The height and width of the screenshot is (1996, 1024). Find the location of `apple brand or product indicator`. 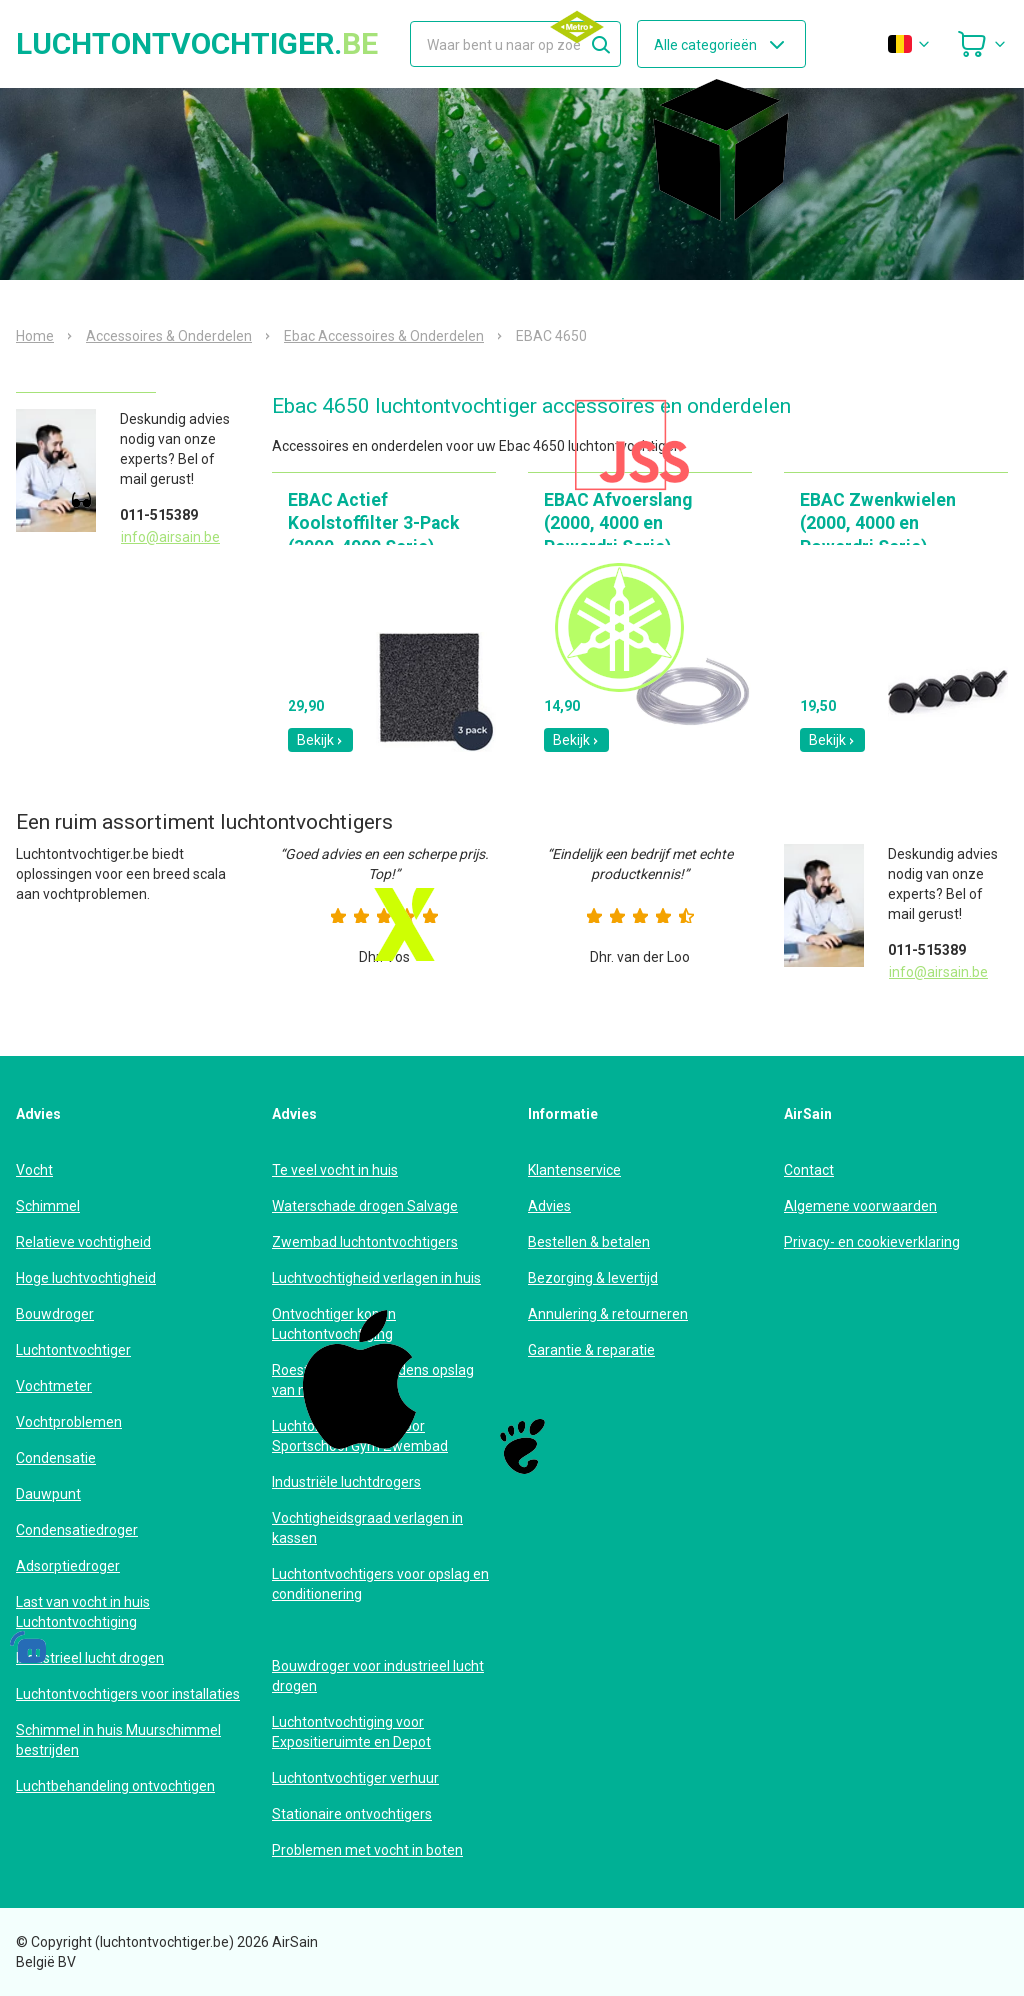

apple brand or product indicator is located at coordinates (359, 1379).